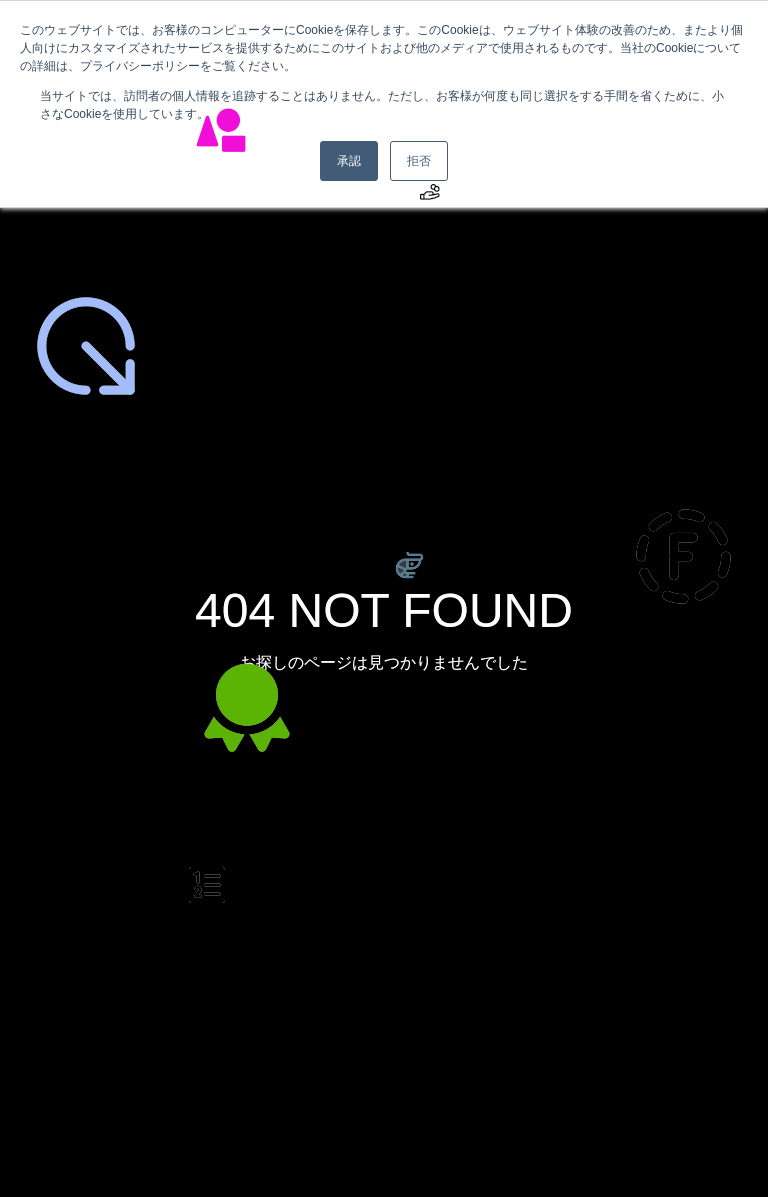 The image size is (768, 1197). What do you see at coordinates (86, 346) in the screenshot?
I see `expand content to bottom-right` at bounding box center [86, 346].